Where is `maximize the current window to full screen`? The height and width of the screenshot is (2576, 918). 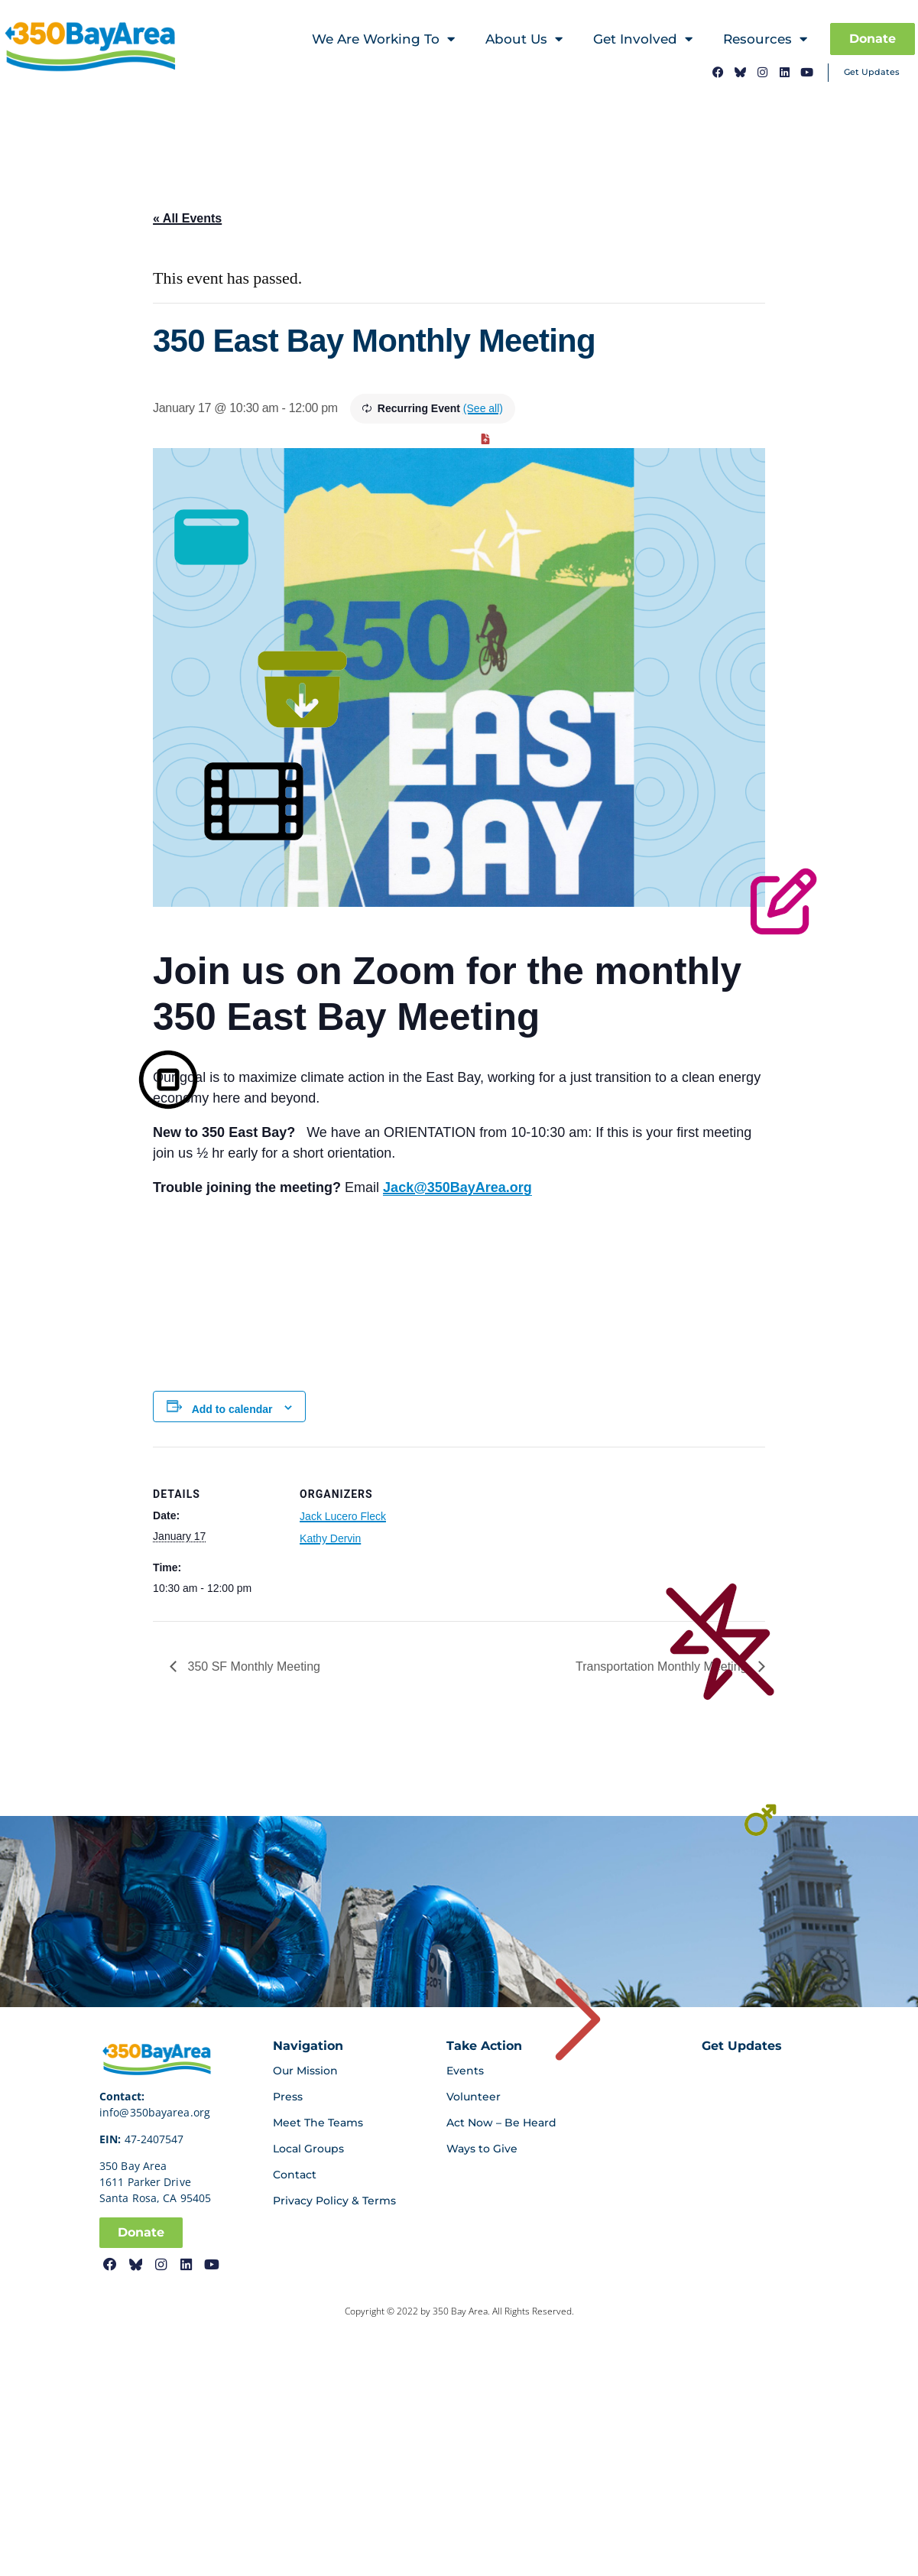 maximize the current window to full screen is located at coordinates (211, 537).